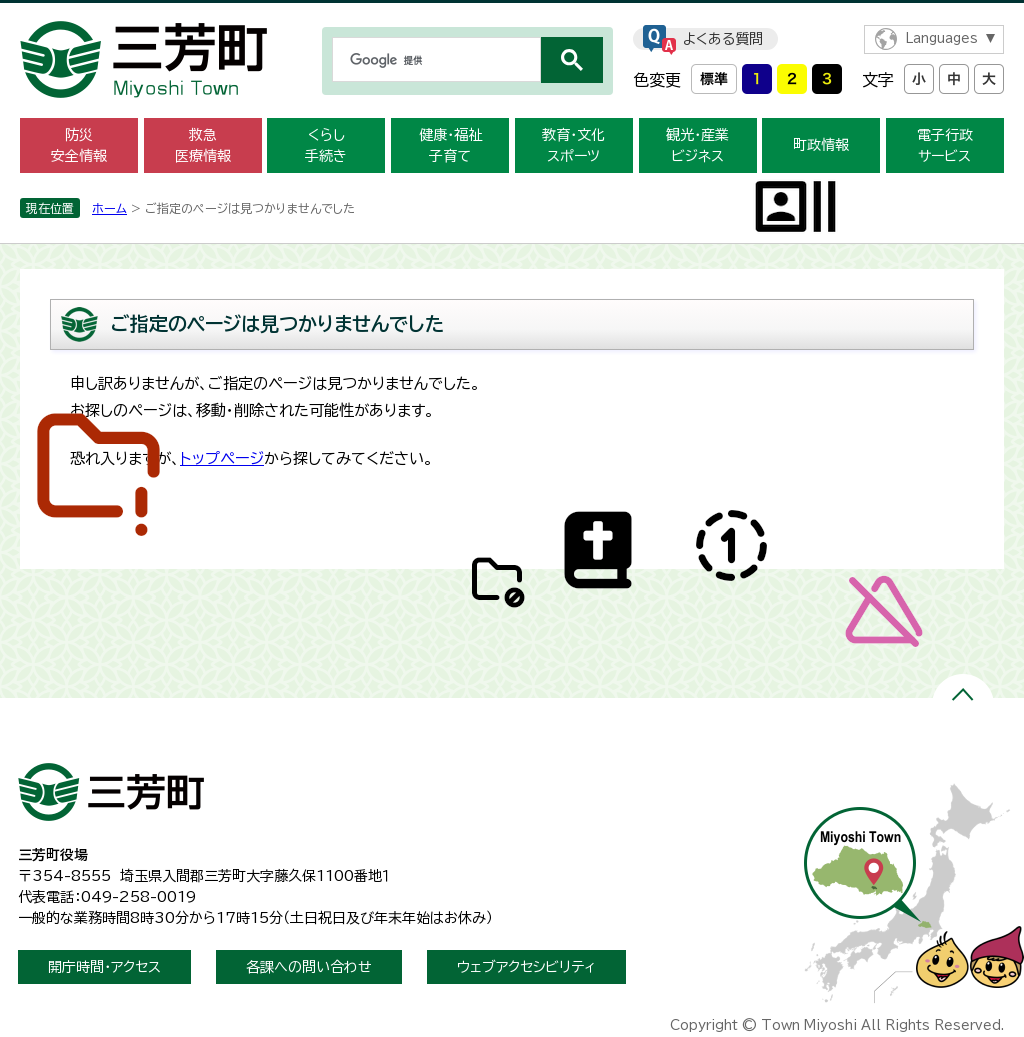 This screenshot has height=1037, width=1024. I want to click on cancel folder upload or creation, so click(497, 580).